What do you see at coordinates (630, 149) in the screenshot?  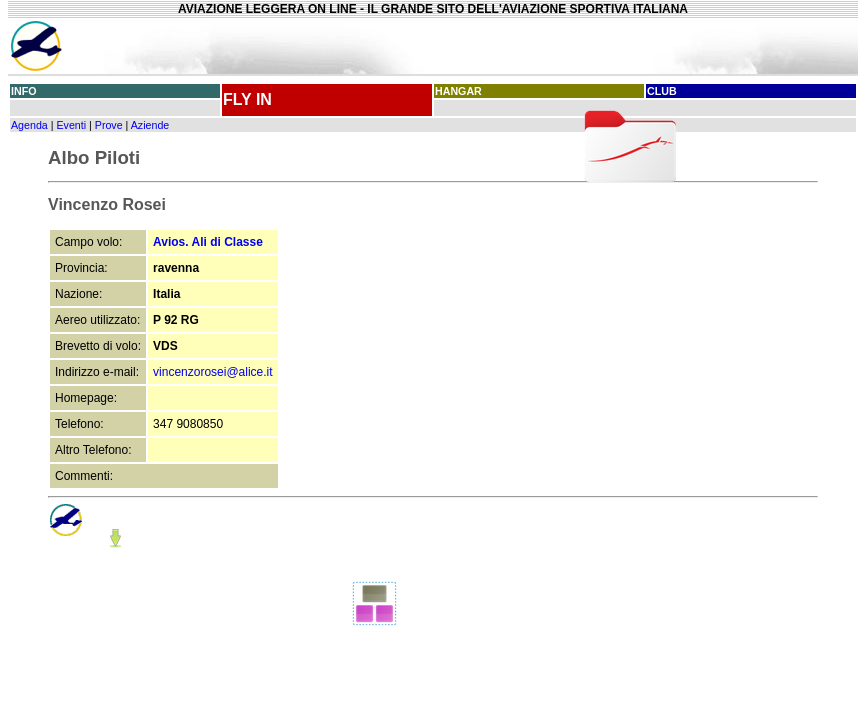 I see `open bitdefender security folder` at bounding box center [630, 149].